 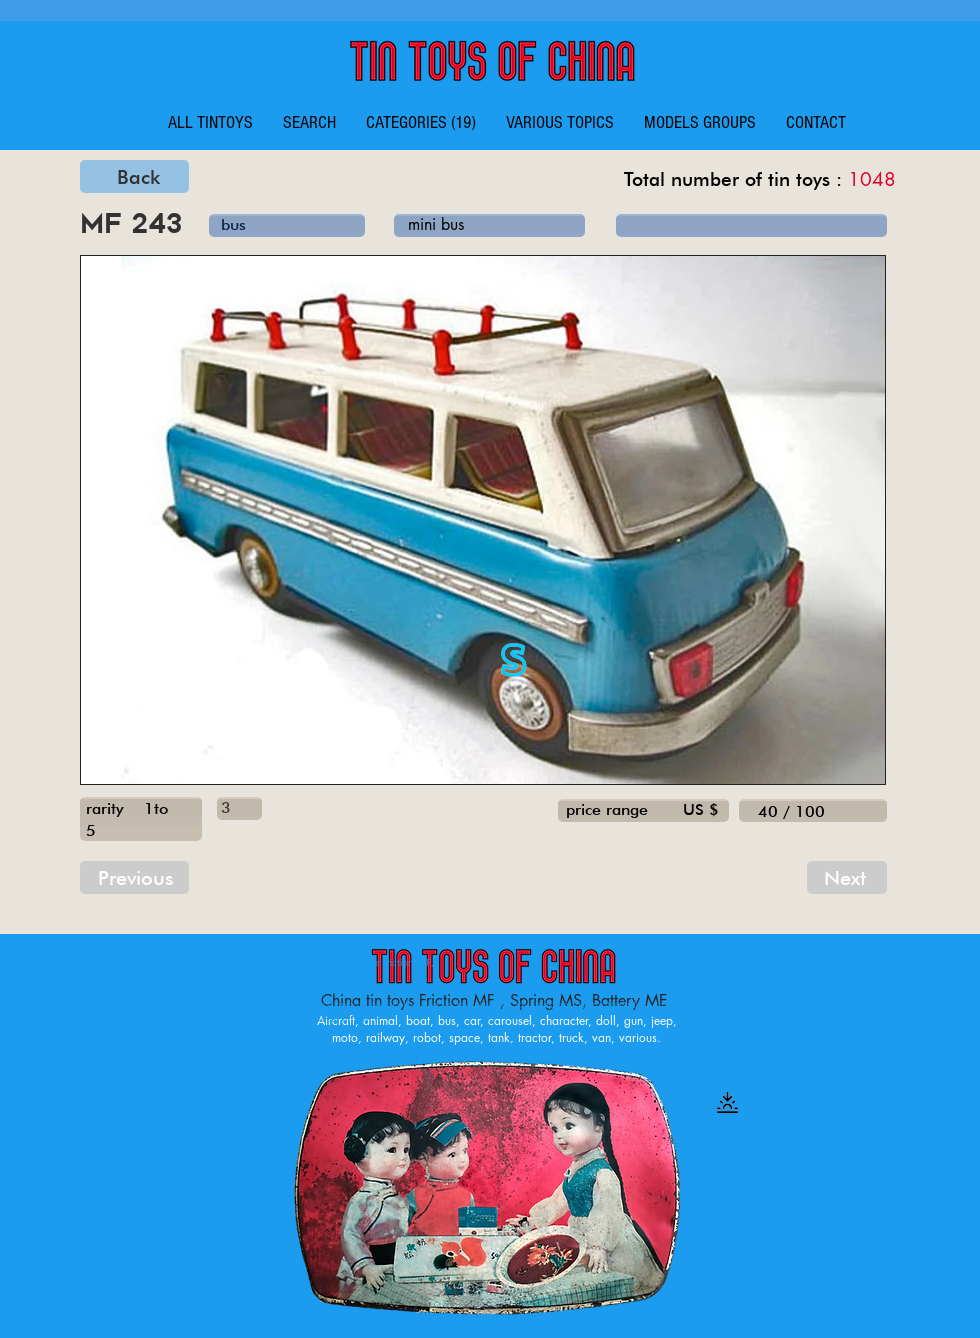 What do you see at coordinates (513, 660) in the screenshot?
I see `connect to Stripe payment services` at bounding box center [513, 660].